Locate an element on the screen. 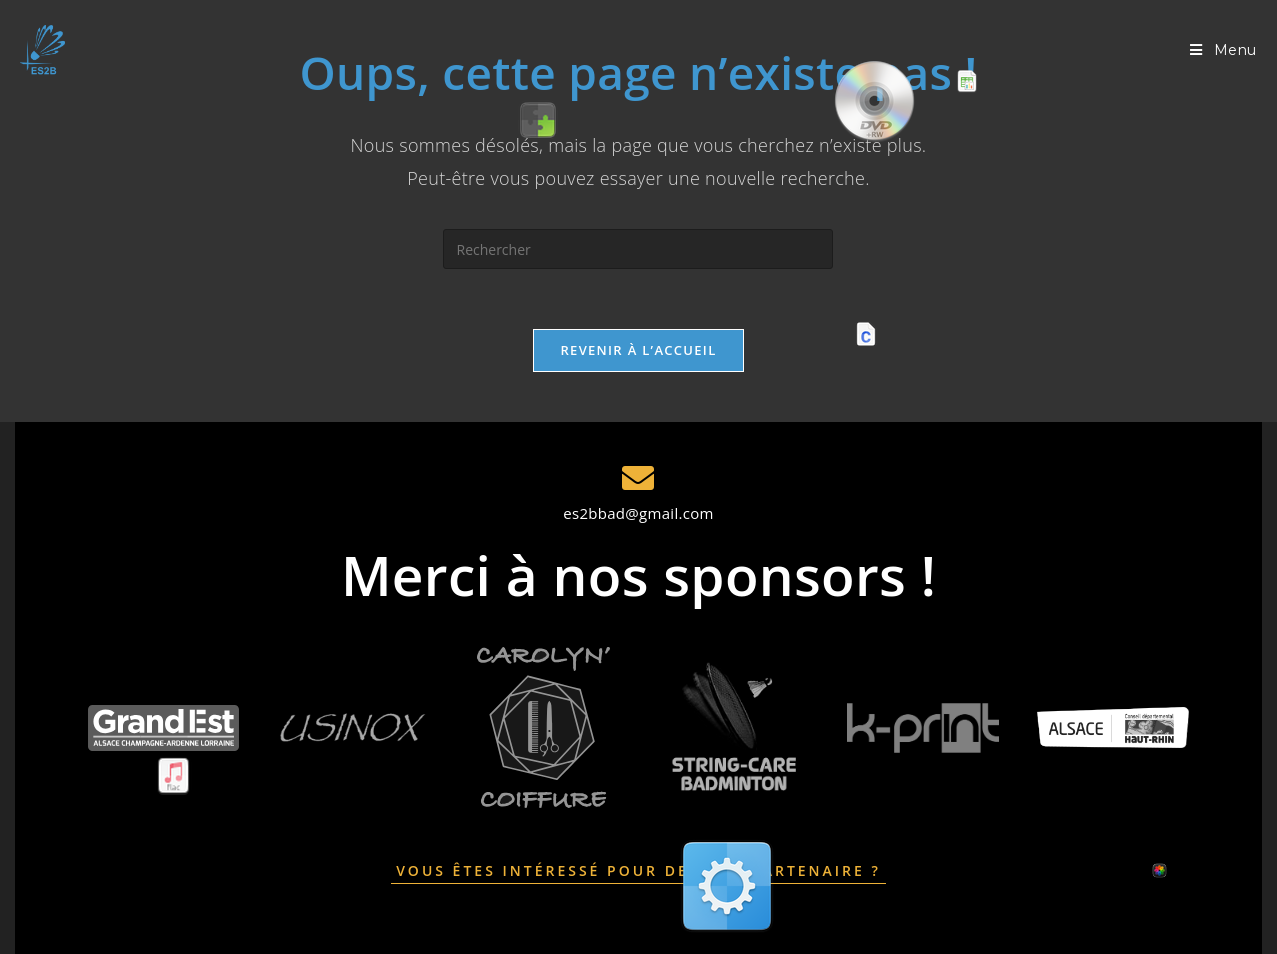  open browser extensions manager is located at coordinates (538, 120).